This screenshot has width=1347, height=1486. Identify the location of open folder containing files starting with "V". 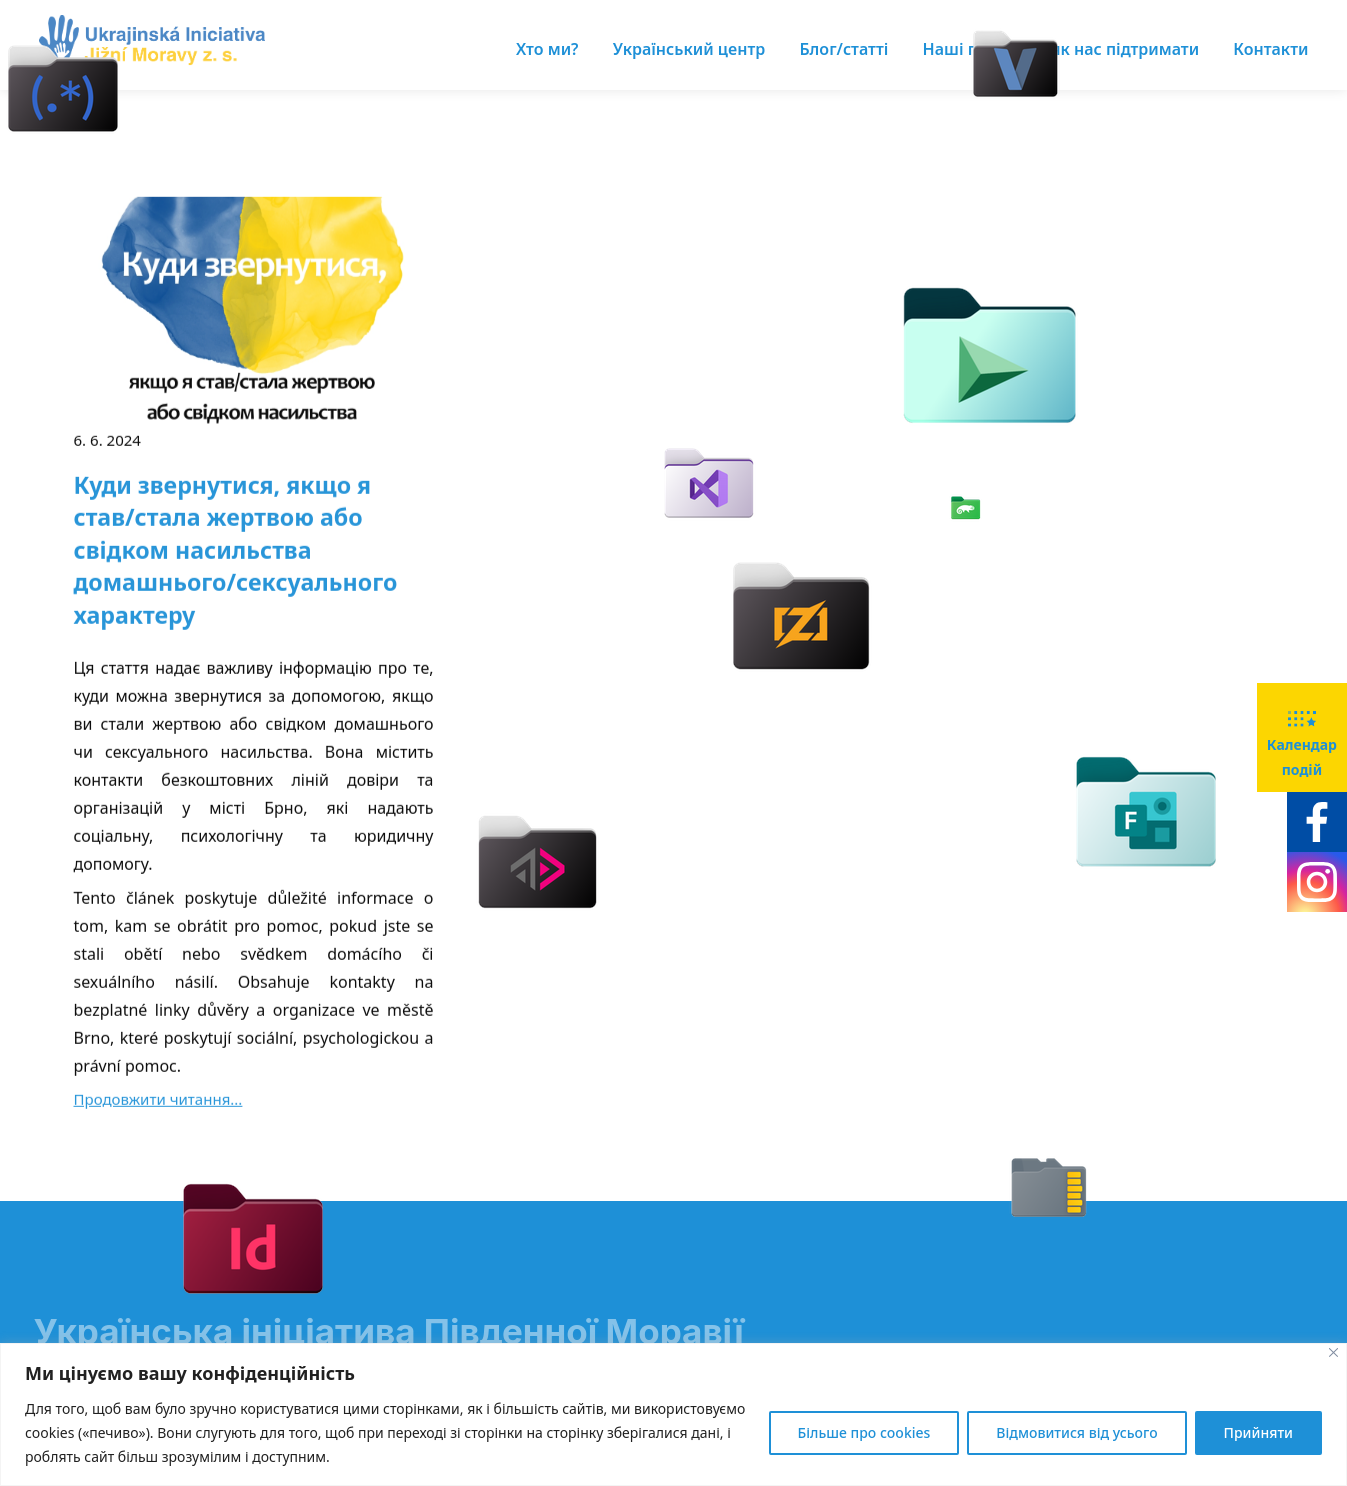
(1015, 66).